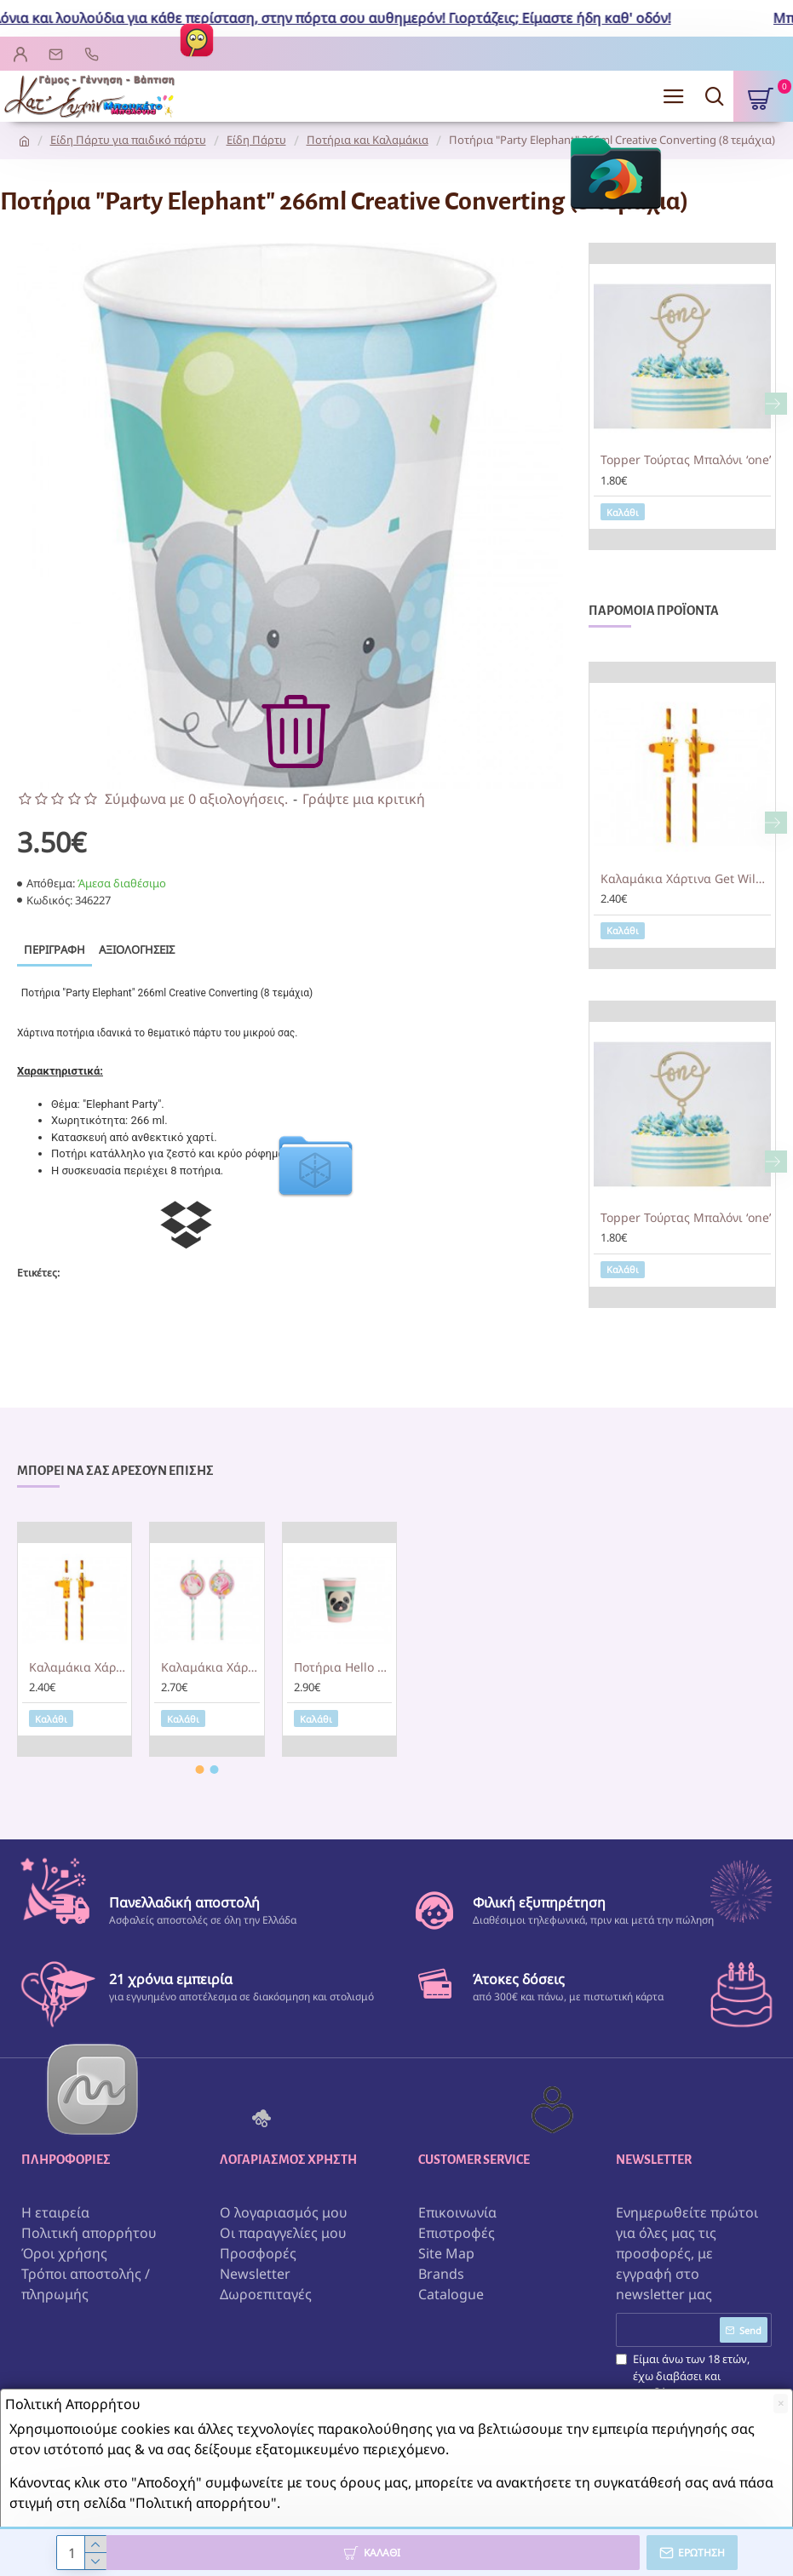 The image size is (793, 2576). What do you see at coordinates (298, 731) in the screenshot?
I see `clear file history` at bounding box center [298, 731].